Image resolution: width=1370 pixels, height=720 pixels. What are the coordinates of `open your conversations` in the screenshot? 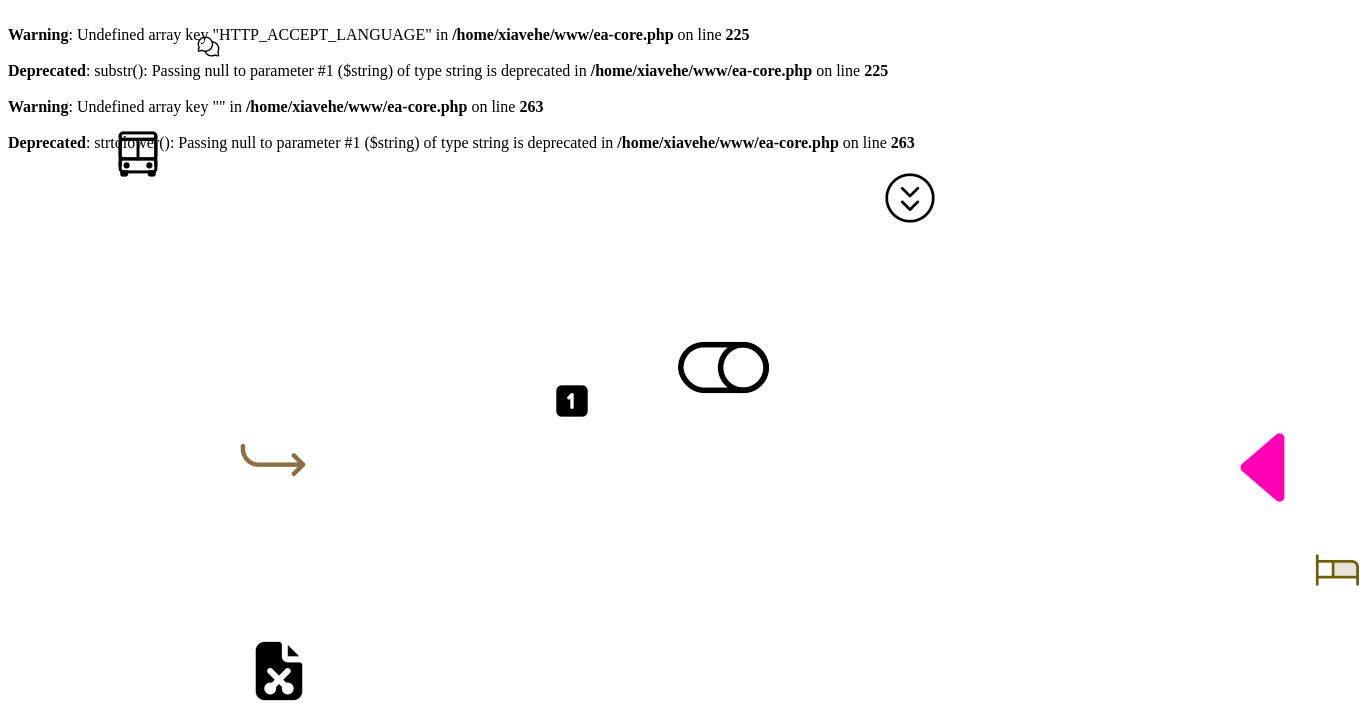 It's located at (208, 46).